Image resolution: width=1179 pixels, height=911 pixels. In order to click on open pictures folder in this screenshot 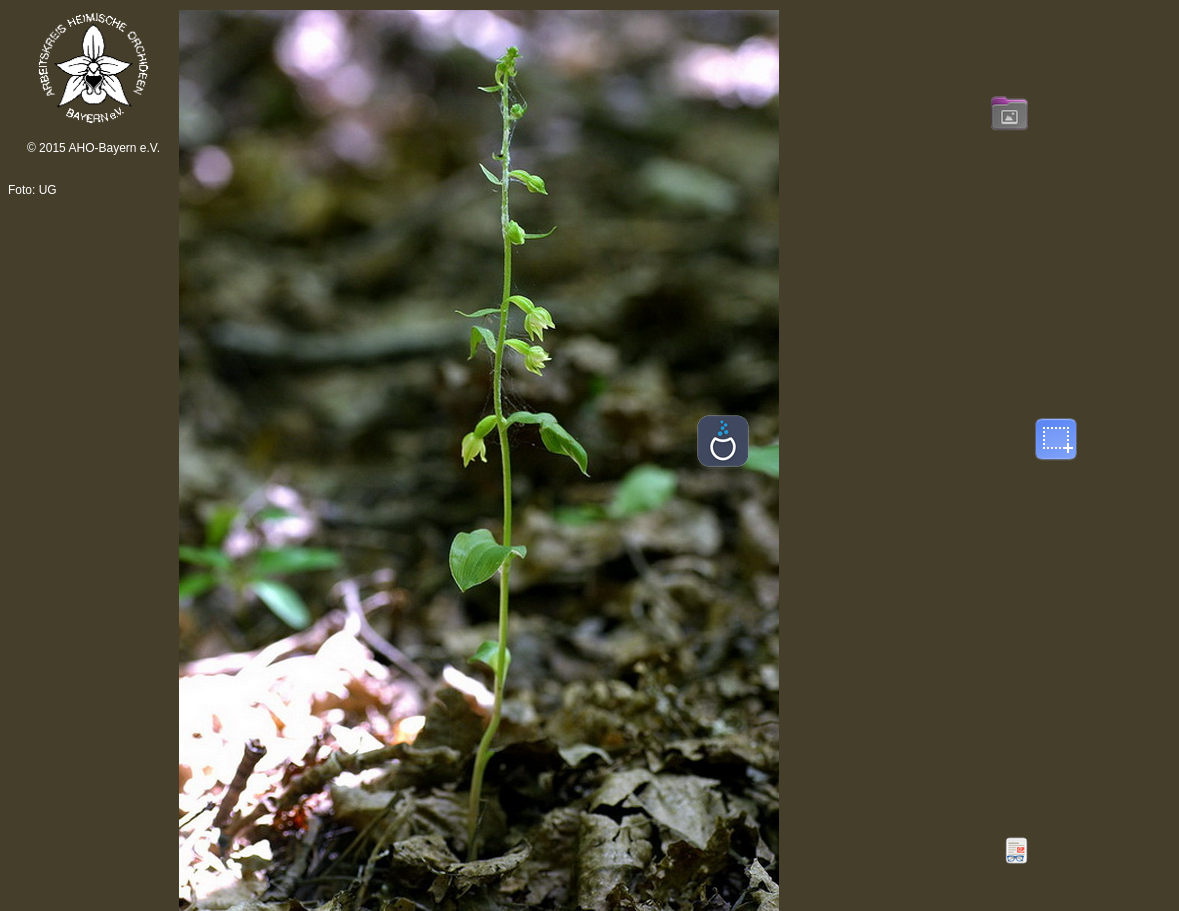, I will do `click(1009, 112)`.